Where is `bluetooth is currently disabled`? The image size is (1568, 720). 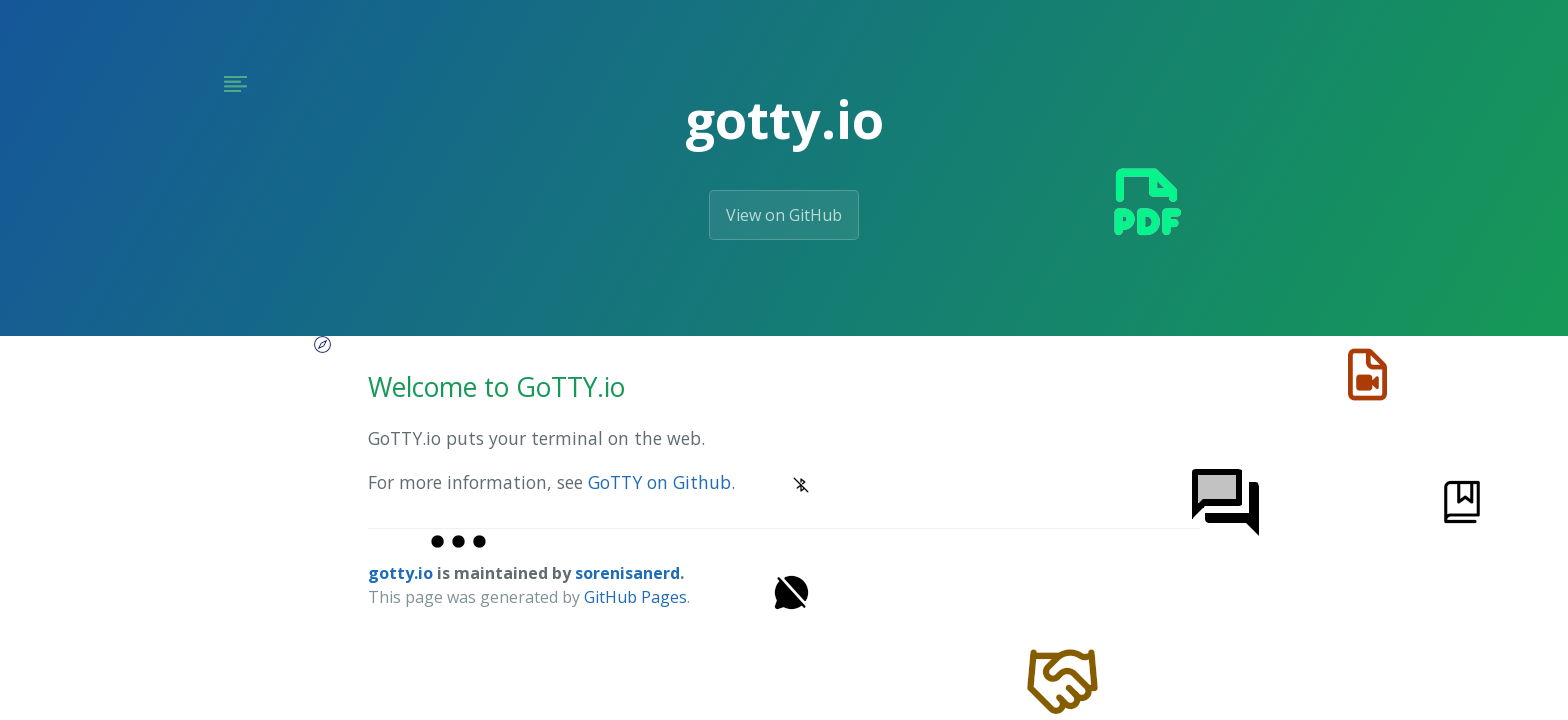
bluetooth is currently disabled is located at coordinates (801, 485).